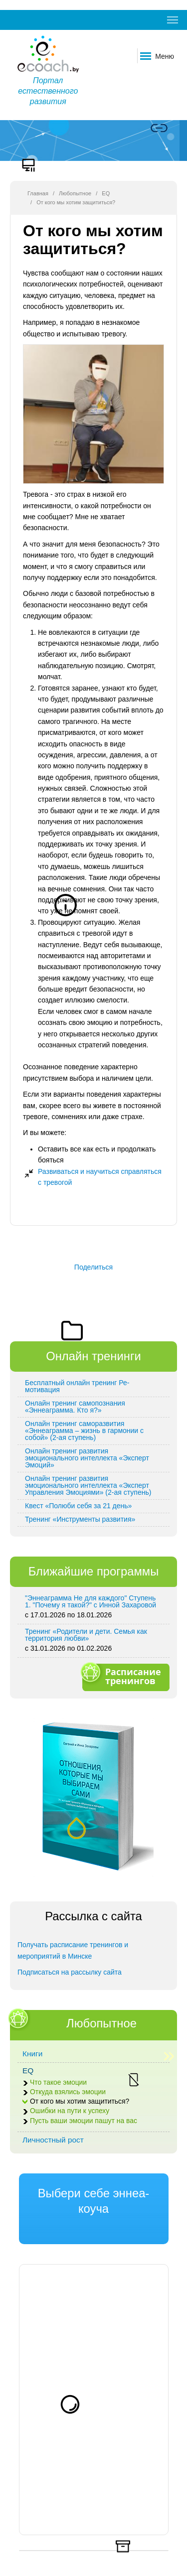 Image resolution: width=187 pixels, height=2576 pixels. Describe the element at coordinates (65, 905) in the screenshot. I see `view more information or details` at that location.